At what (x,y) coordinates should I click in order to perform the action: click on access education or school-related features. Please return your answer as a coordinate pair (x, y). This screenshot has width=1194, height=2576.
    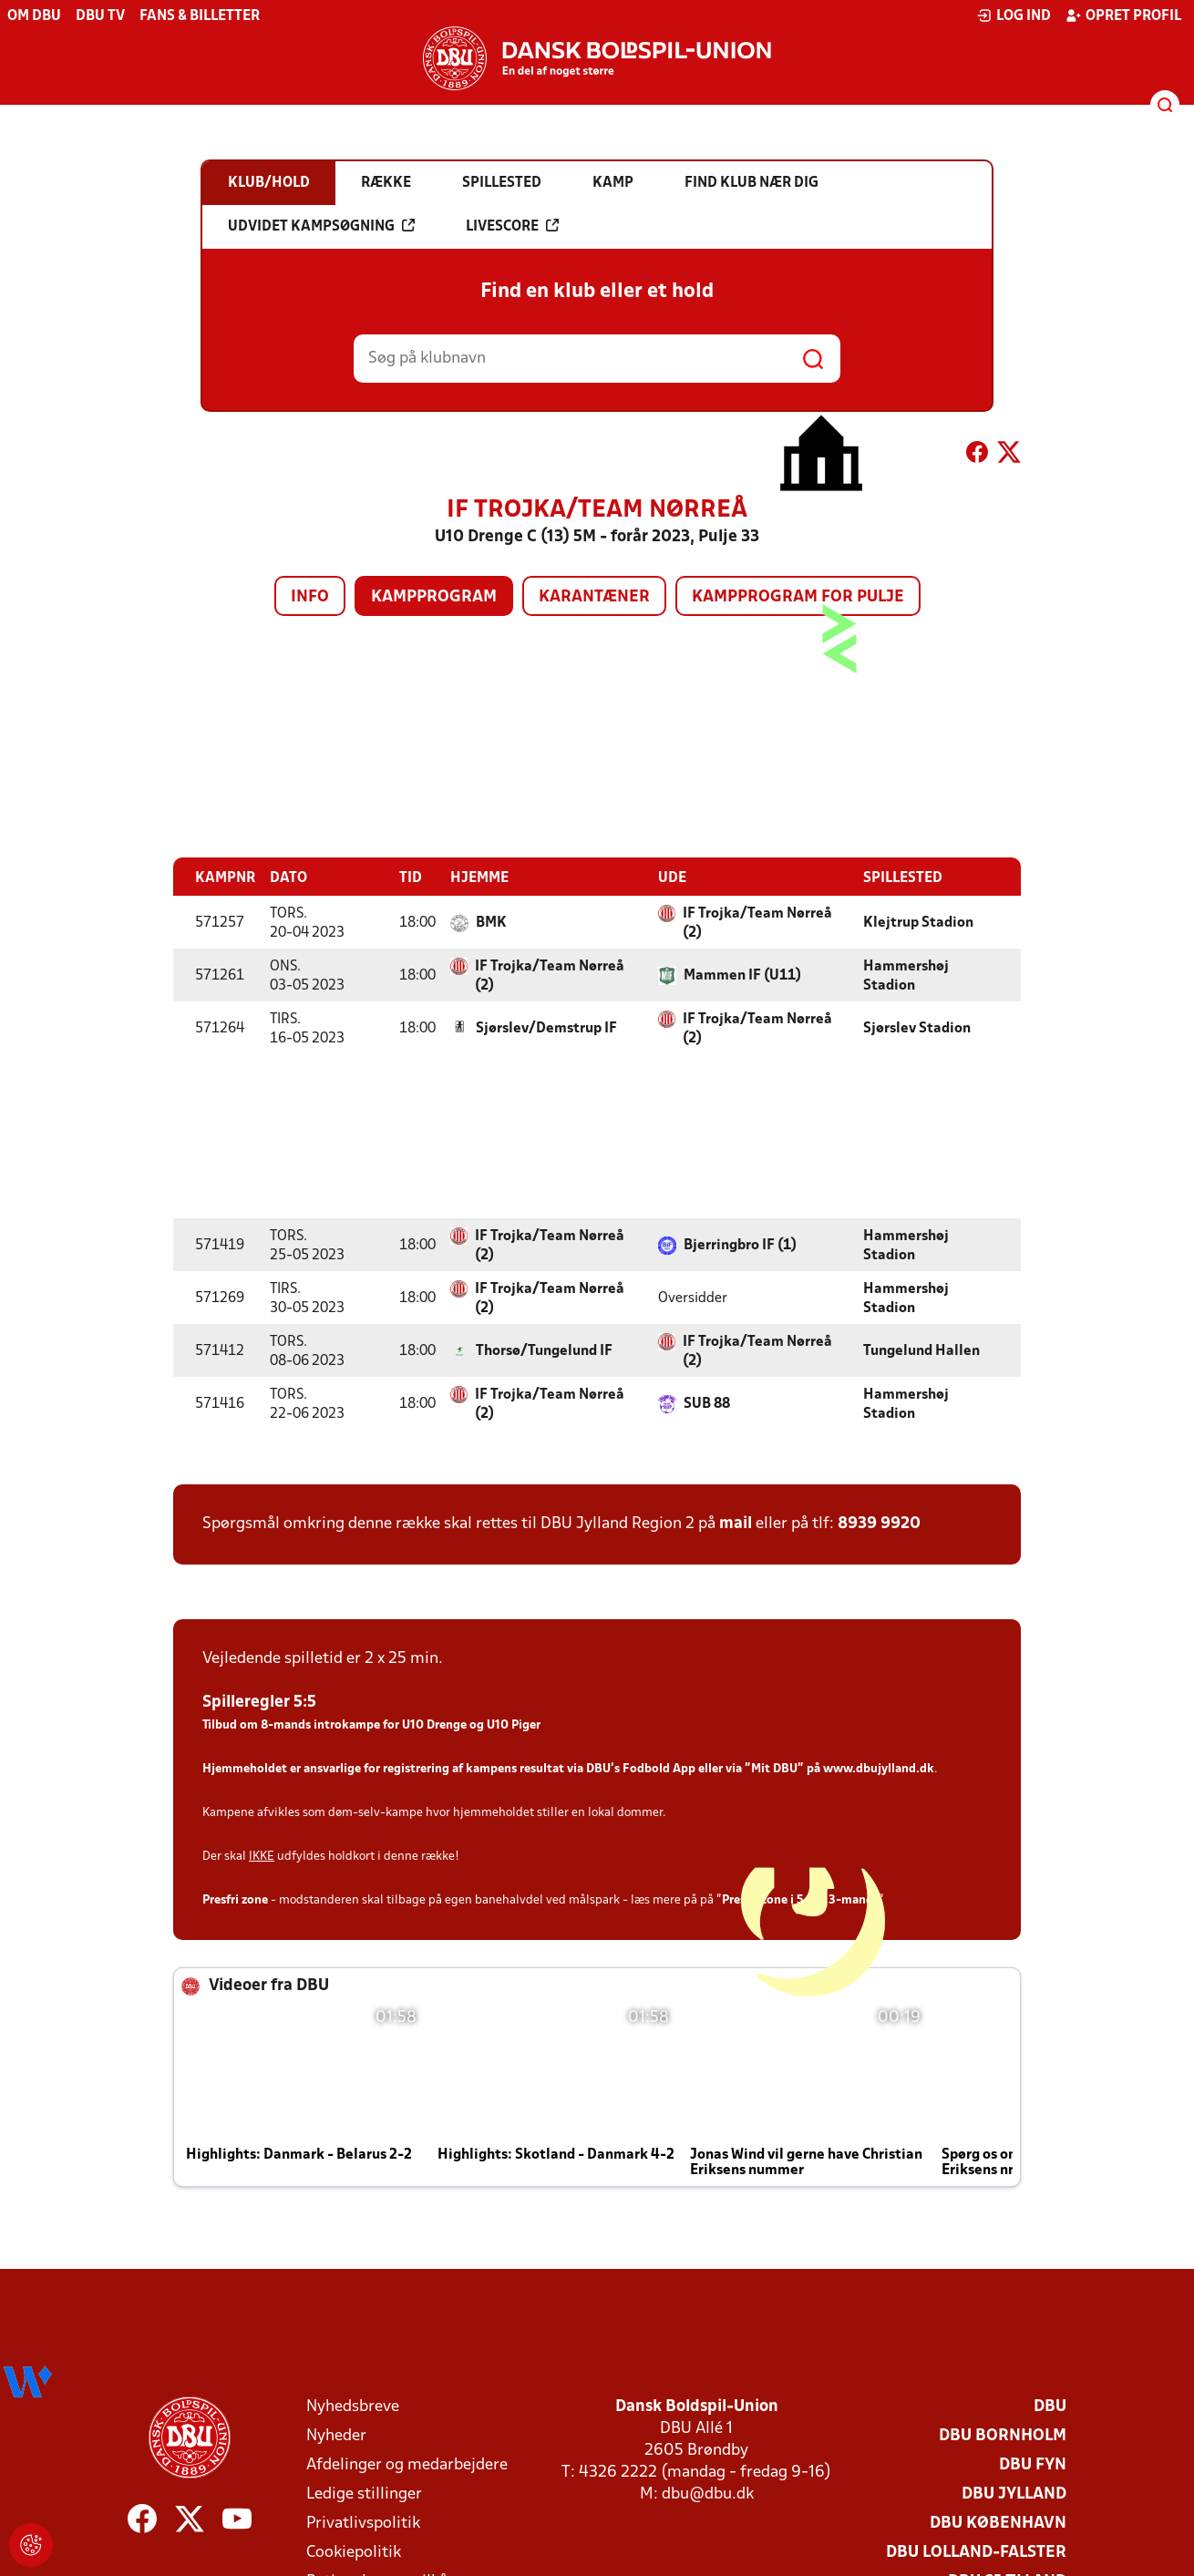
    Looking at the image, I should click on (821, 457).